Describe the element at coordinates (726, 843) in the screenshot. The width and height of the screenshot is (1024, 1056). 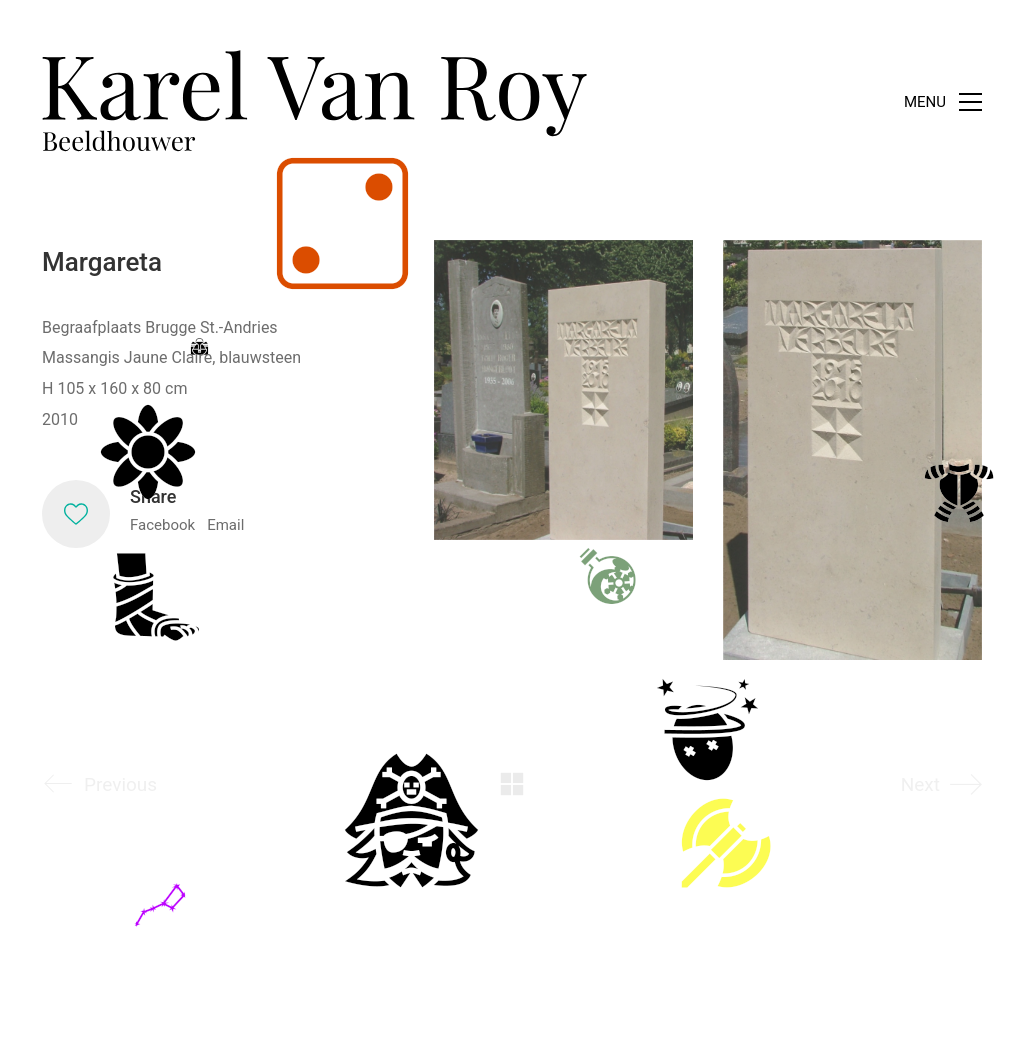
I see `equip or select a battle axe weapon` at that location.